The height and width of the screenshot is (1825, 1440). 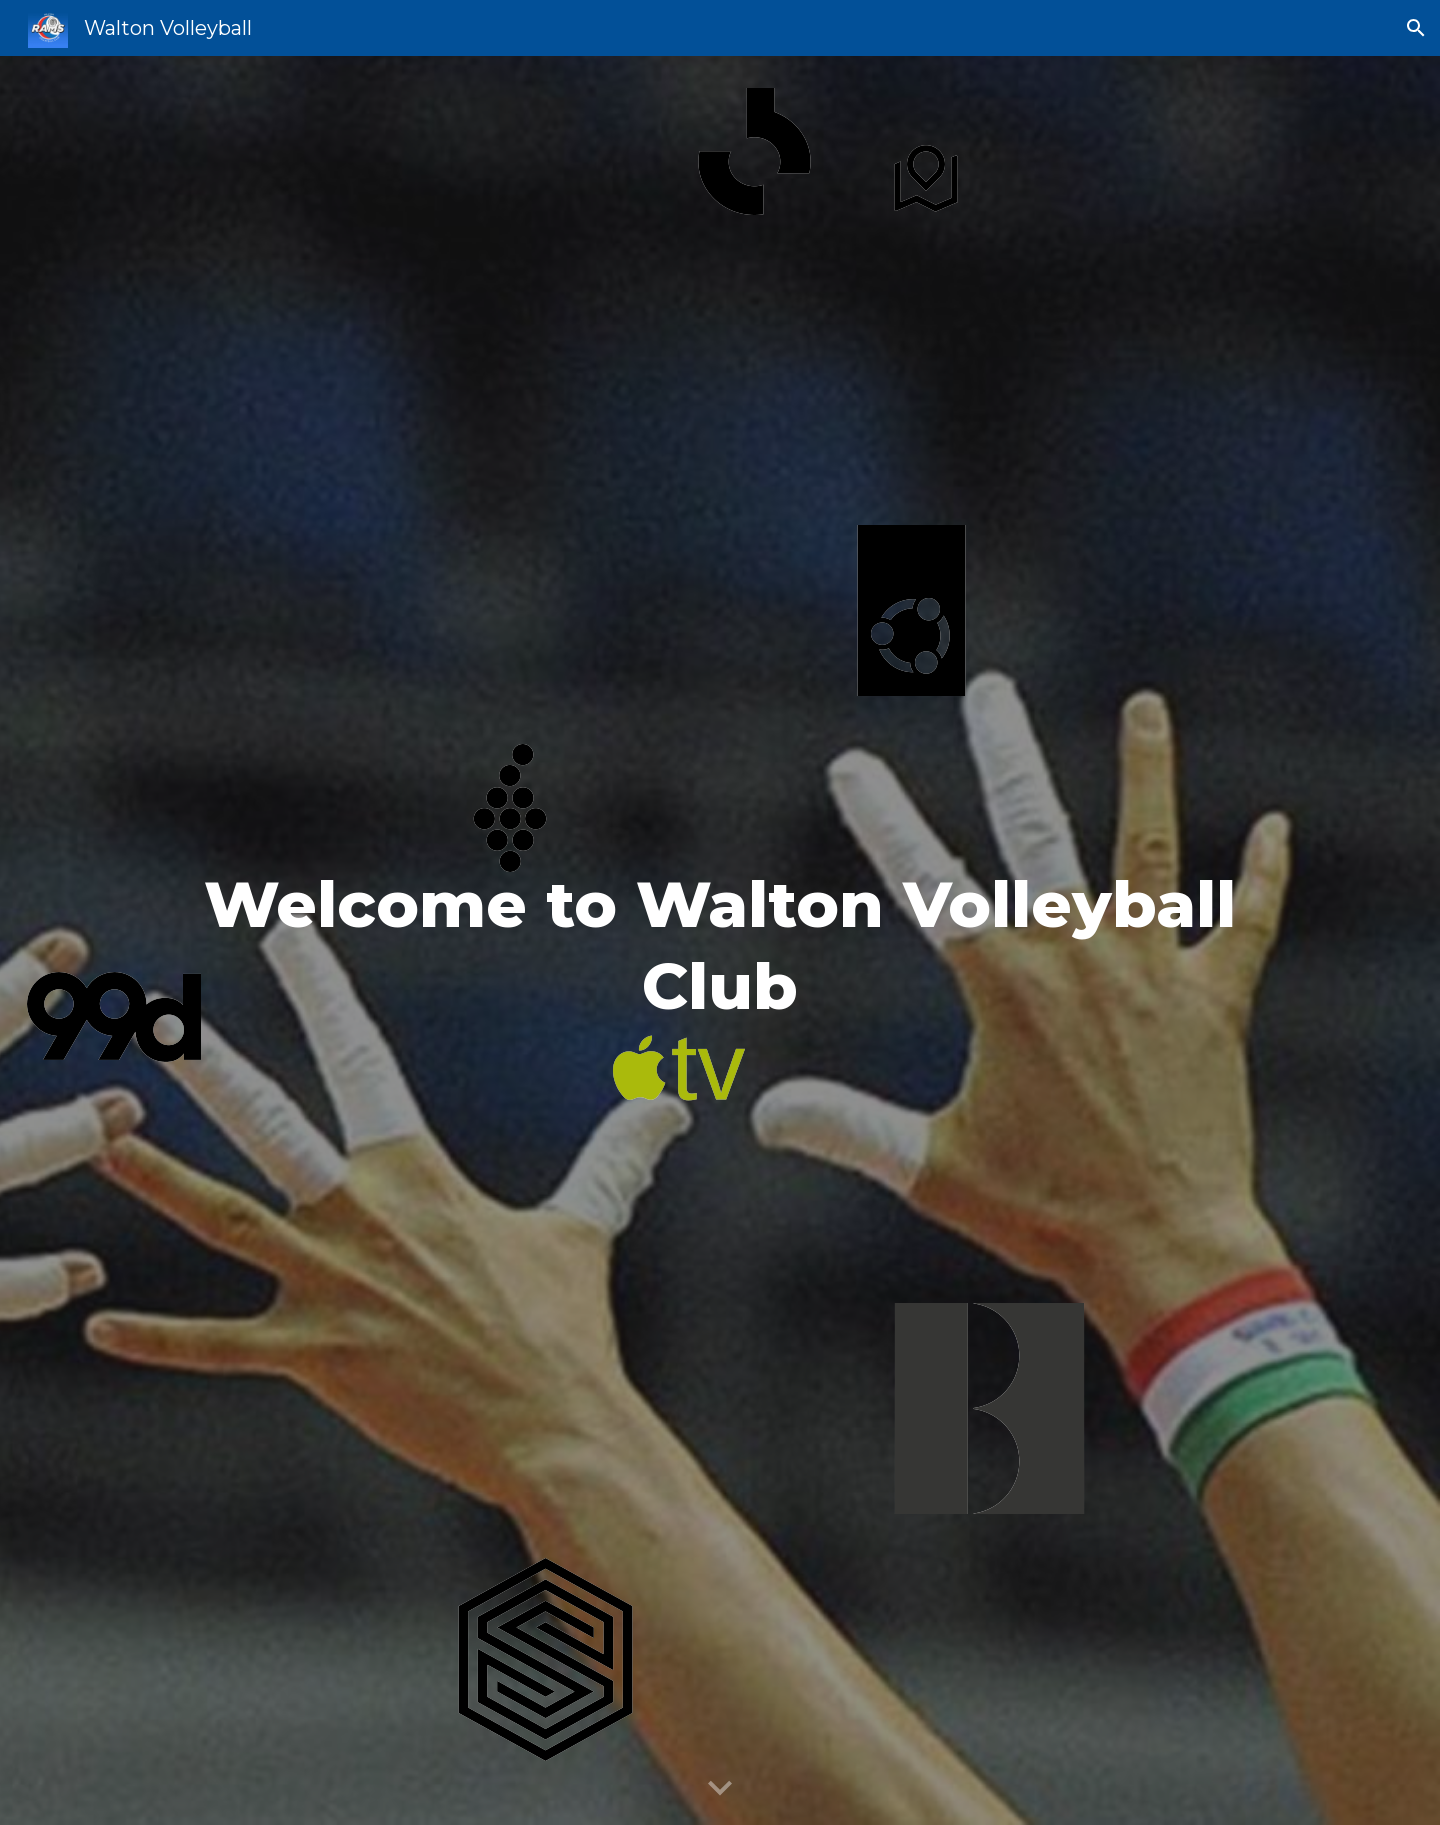 I want to click on canonical company logo, so click(x=911, y=610).